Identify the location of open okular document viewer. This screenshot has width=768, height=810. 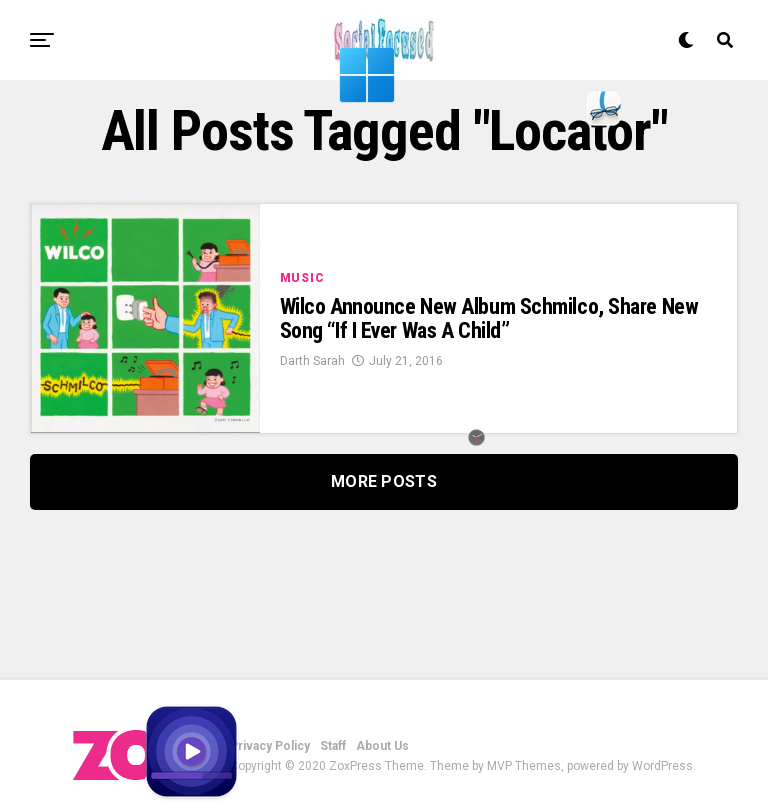
(603, 108).